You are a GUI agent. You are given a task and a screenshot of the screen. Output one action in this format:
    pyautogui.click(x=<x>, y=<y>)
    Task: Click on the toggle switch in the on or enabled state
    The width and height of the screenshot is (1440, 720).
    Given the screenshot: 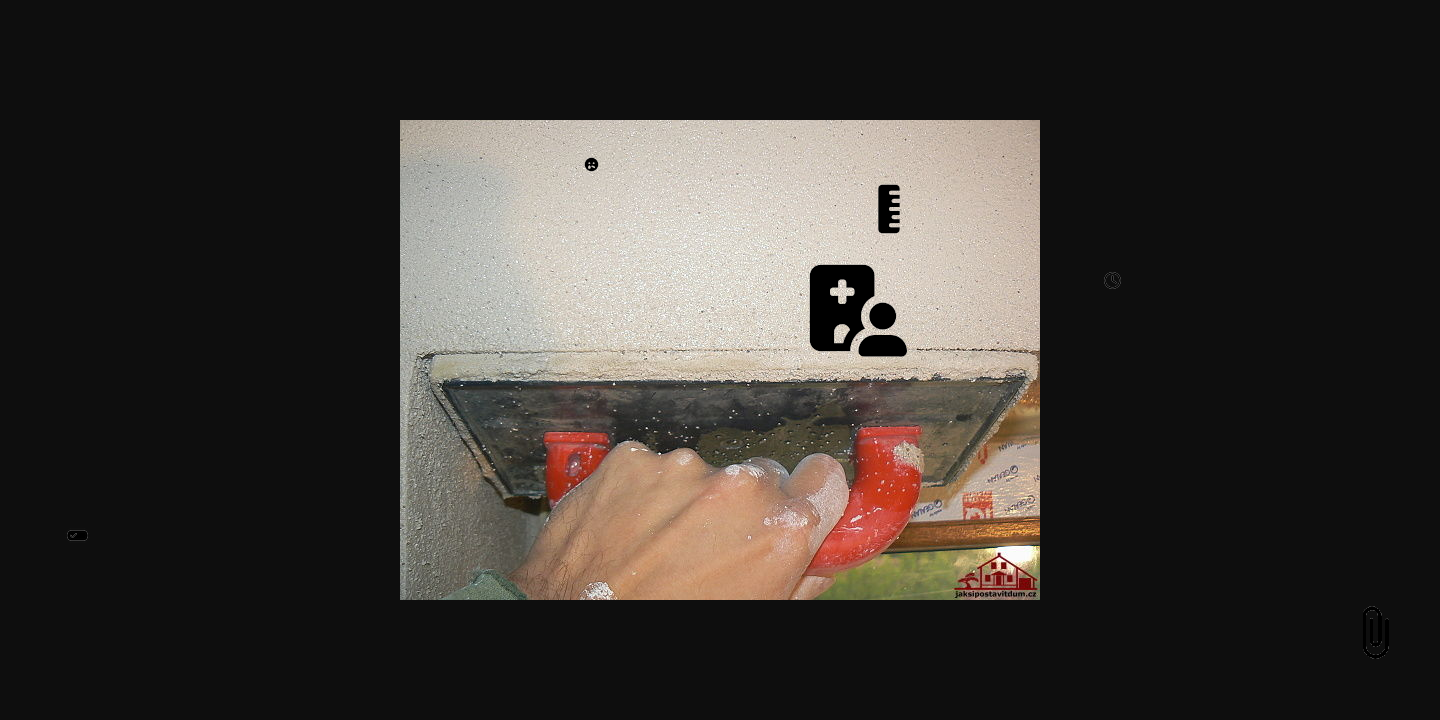 What is the action you would take?
    pyautogui.click(x=77, y=535)
    